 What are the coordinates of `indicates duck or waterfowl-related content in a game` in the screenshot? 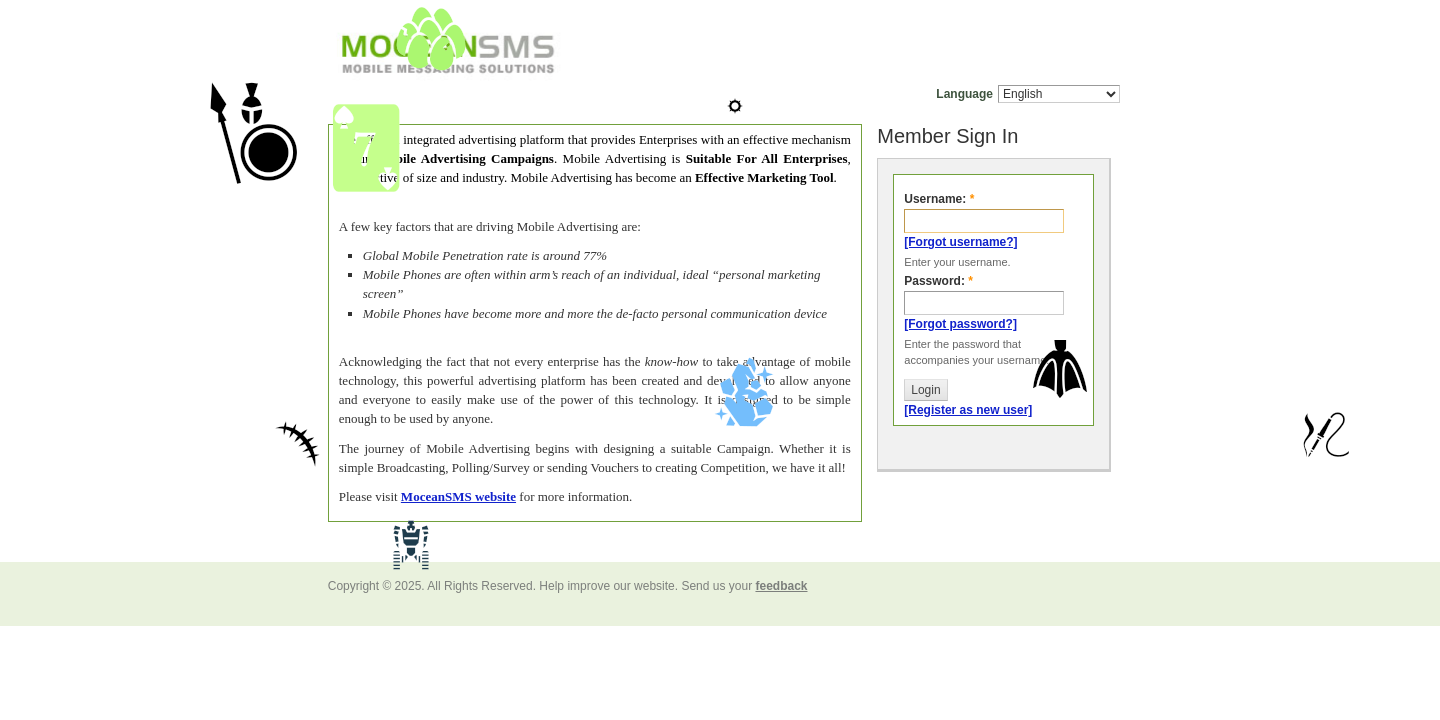 It's located at (1060, 369).